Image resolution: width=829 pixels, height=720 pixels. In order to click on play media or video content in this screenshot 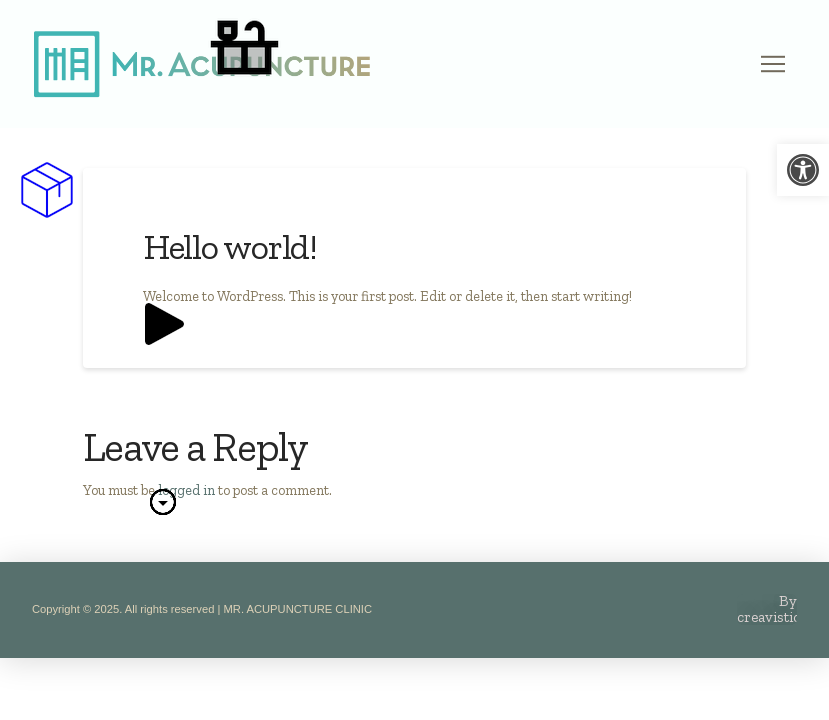, I will do `click(163, 324)`.